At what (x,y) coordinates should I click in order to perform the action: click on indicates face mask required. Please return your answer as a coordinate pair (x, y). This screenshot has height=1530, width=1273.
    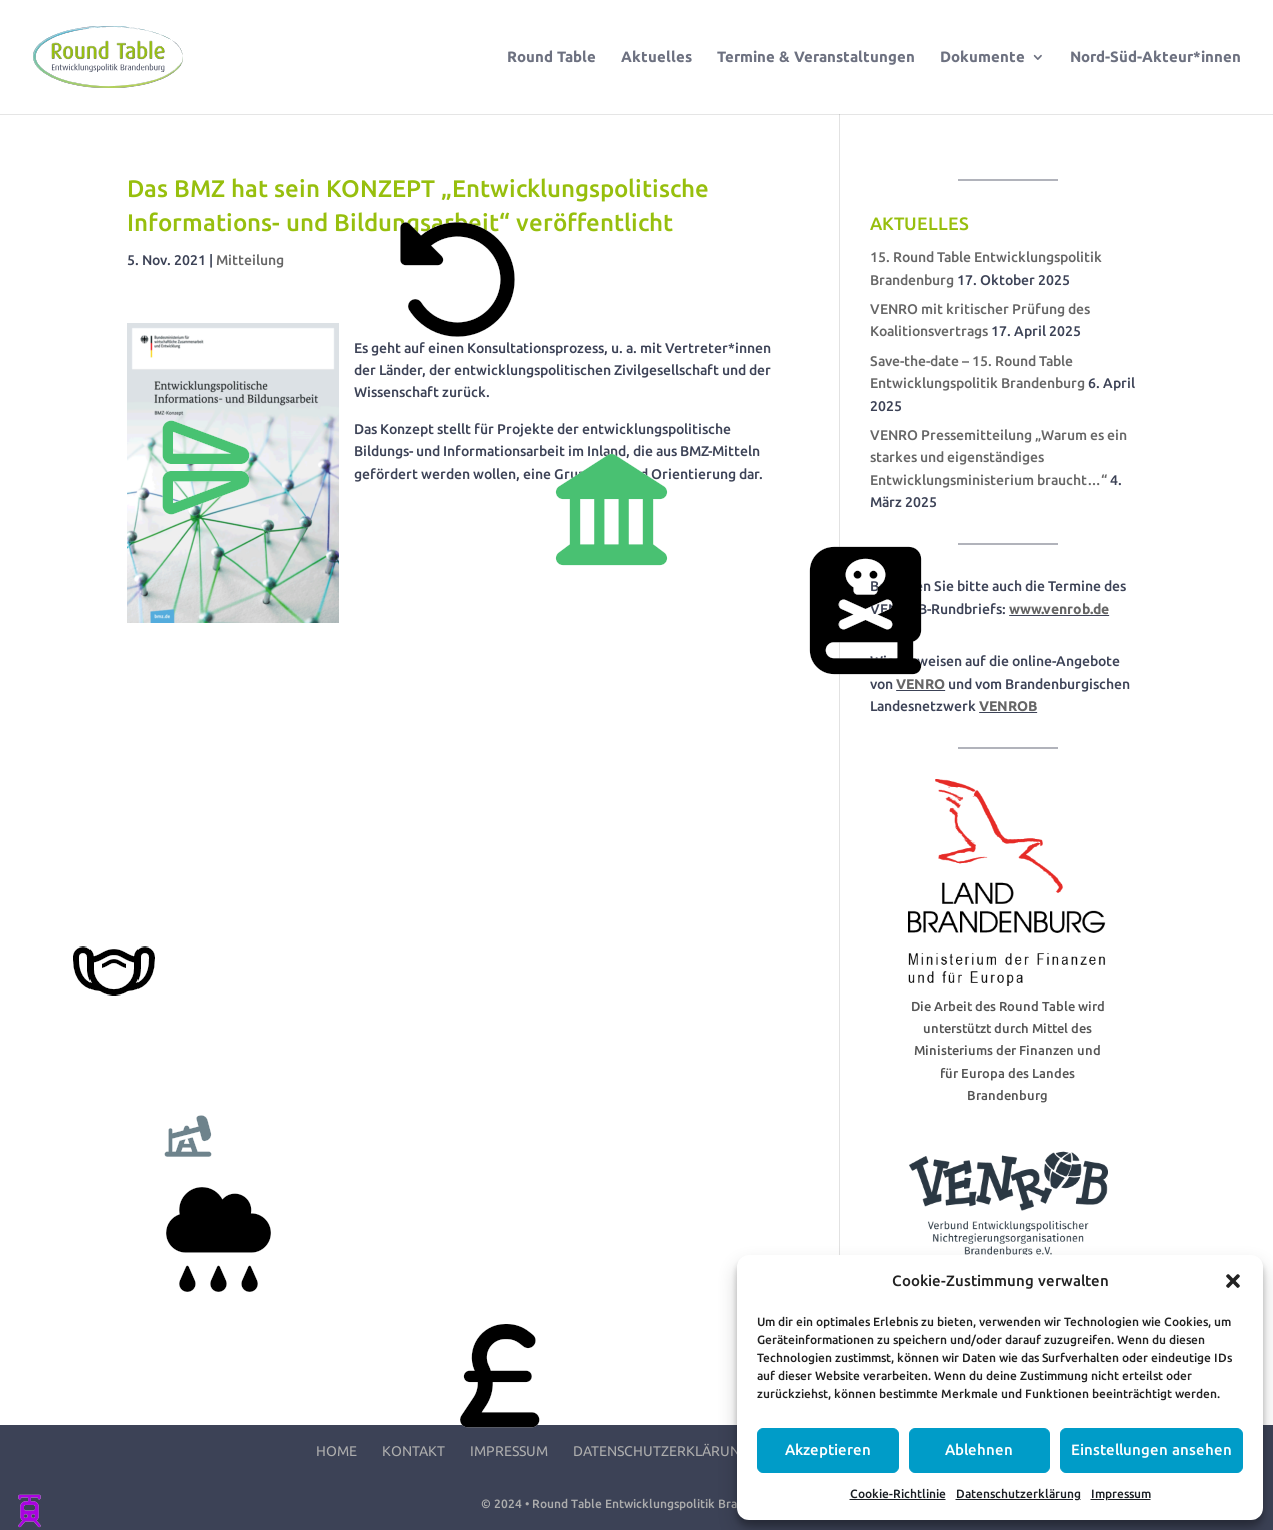
    Looking at the image, I should click on (114, 971).